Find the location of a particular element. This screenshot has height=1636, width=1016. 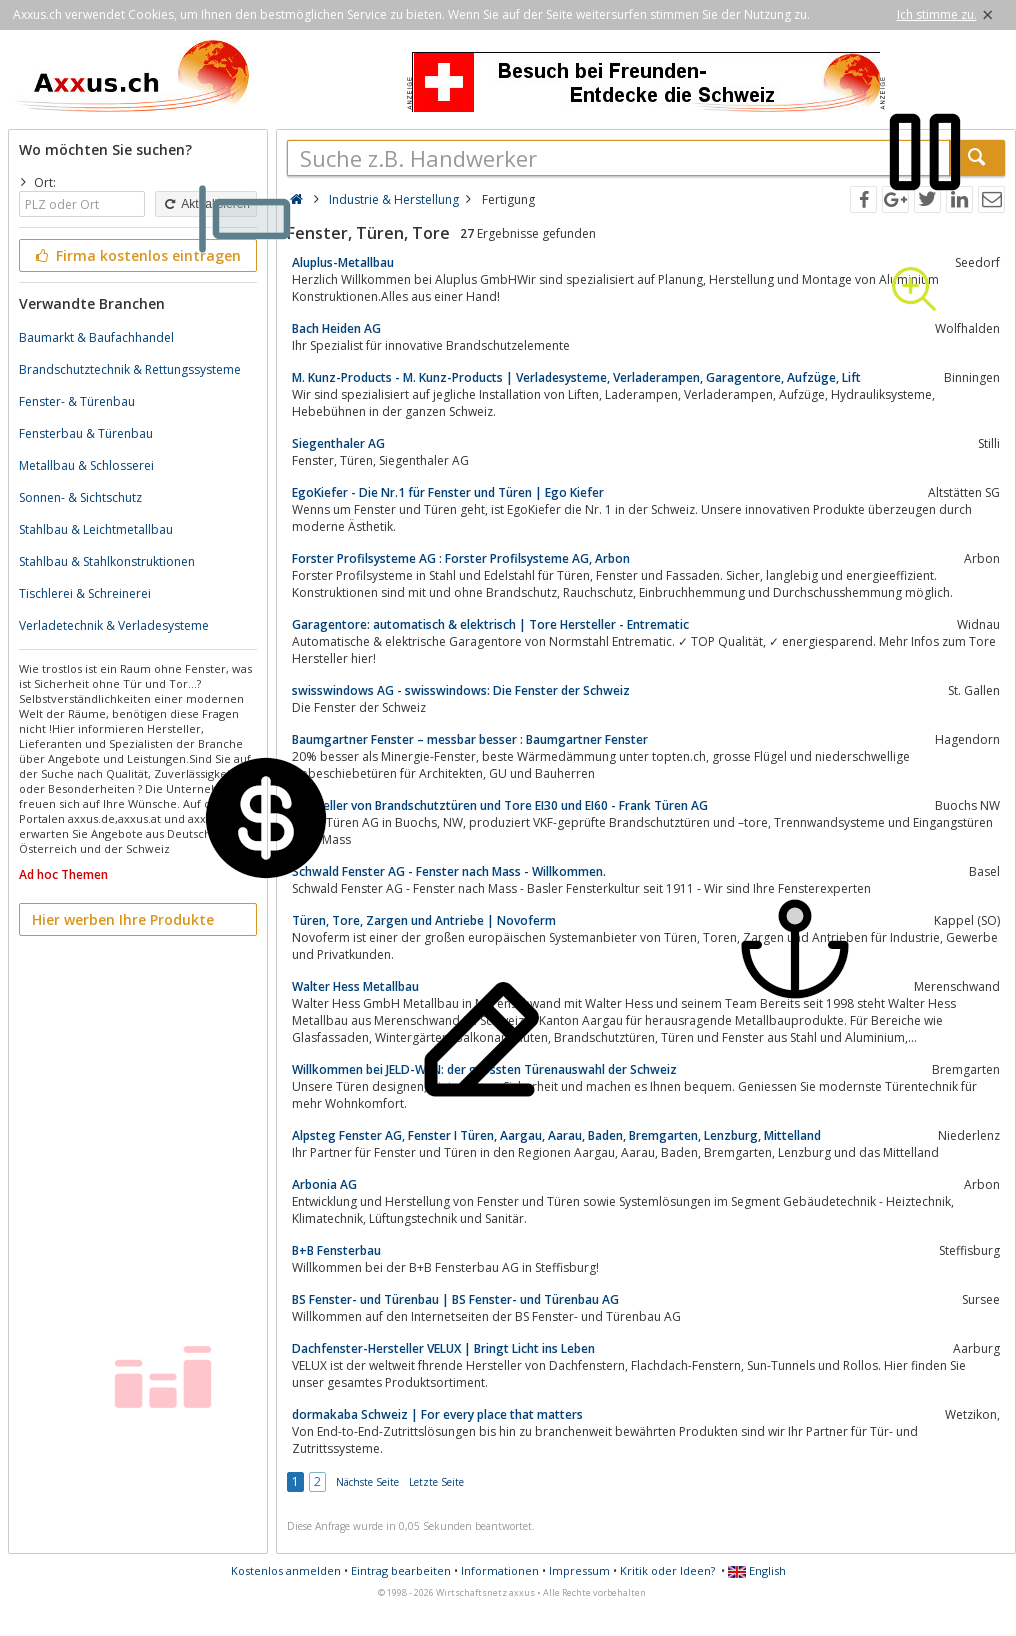

zoom in on content is located at coordinates (914, 289).